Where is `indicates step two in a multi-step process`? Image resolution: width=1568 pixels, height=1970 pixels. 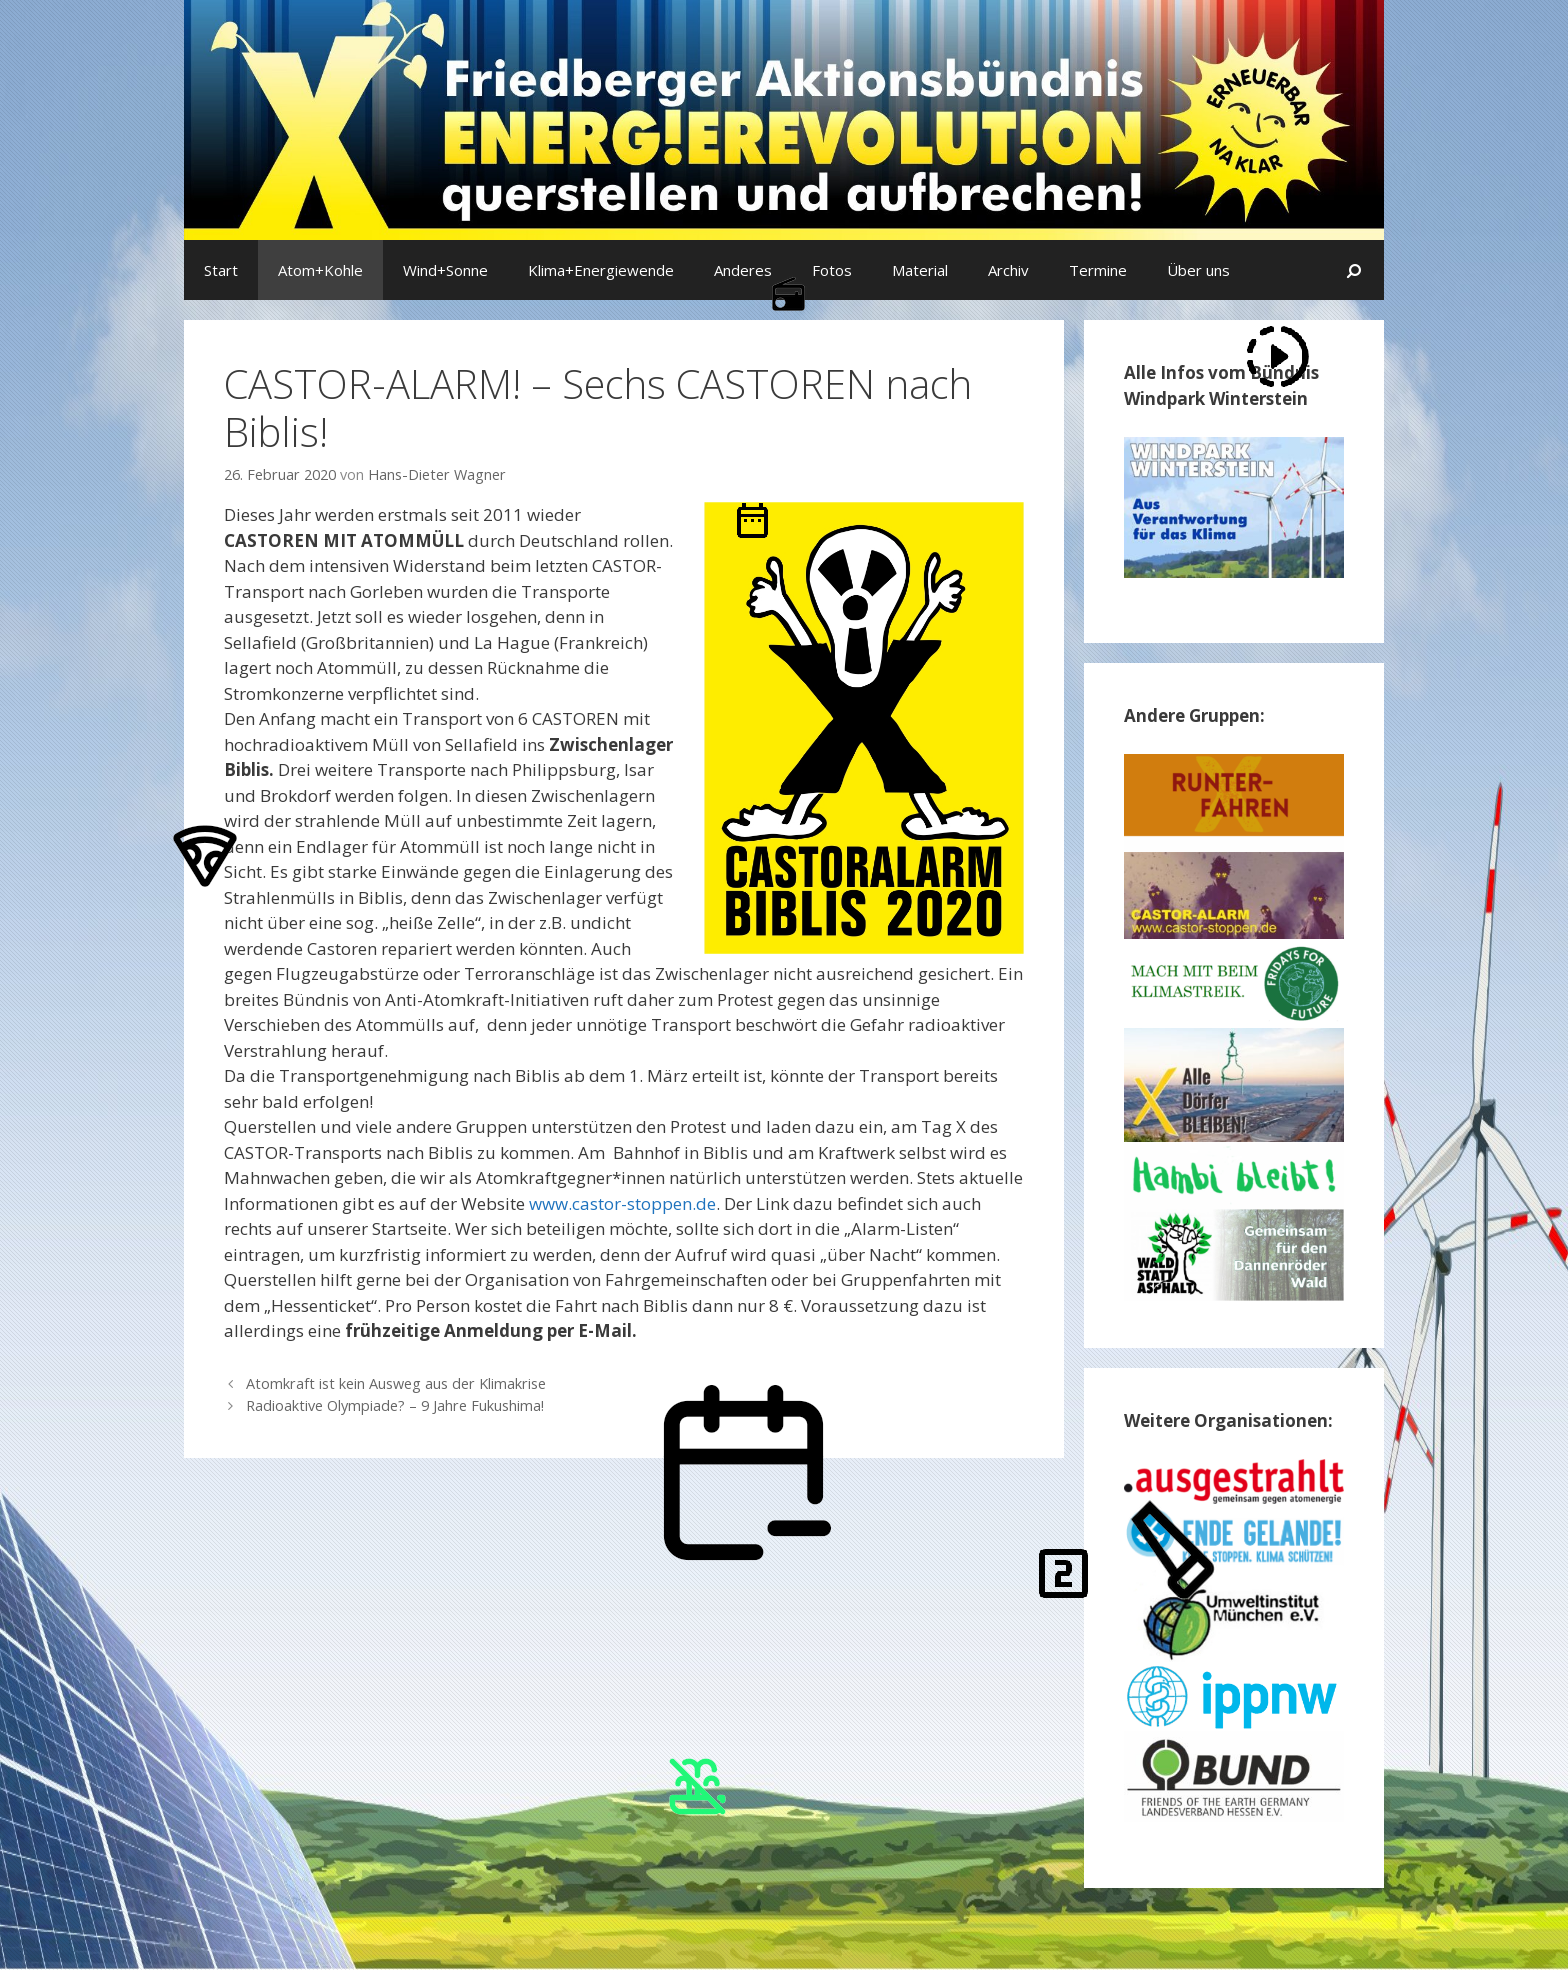
indicates step two in a multi-step process is located at coordinates (1063, 1573).